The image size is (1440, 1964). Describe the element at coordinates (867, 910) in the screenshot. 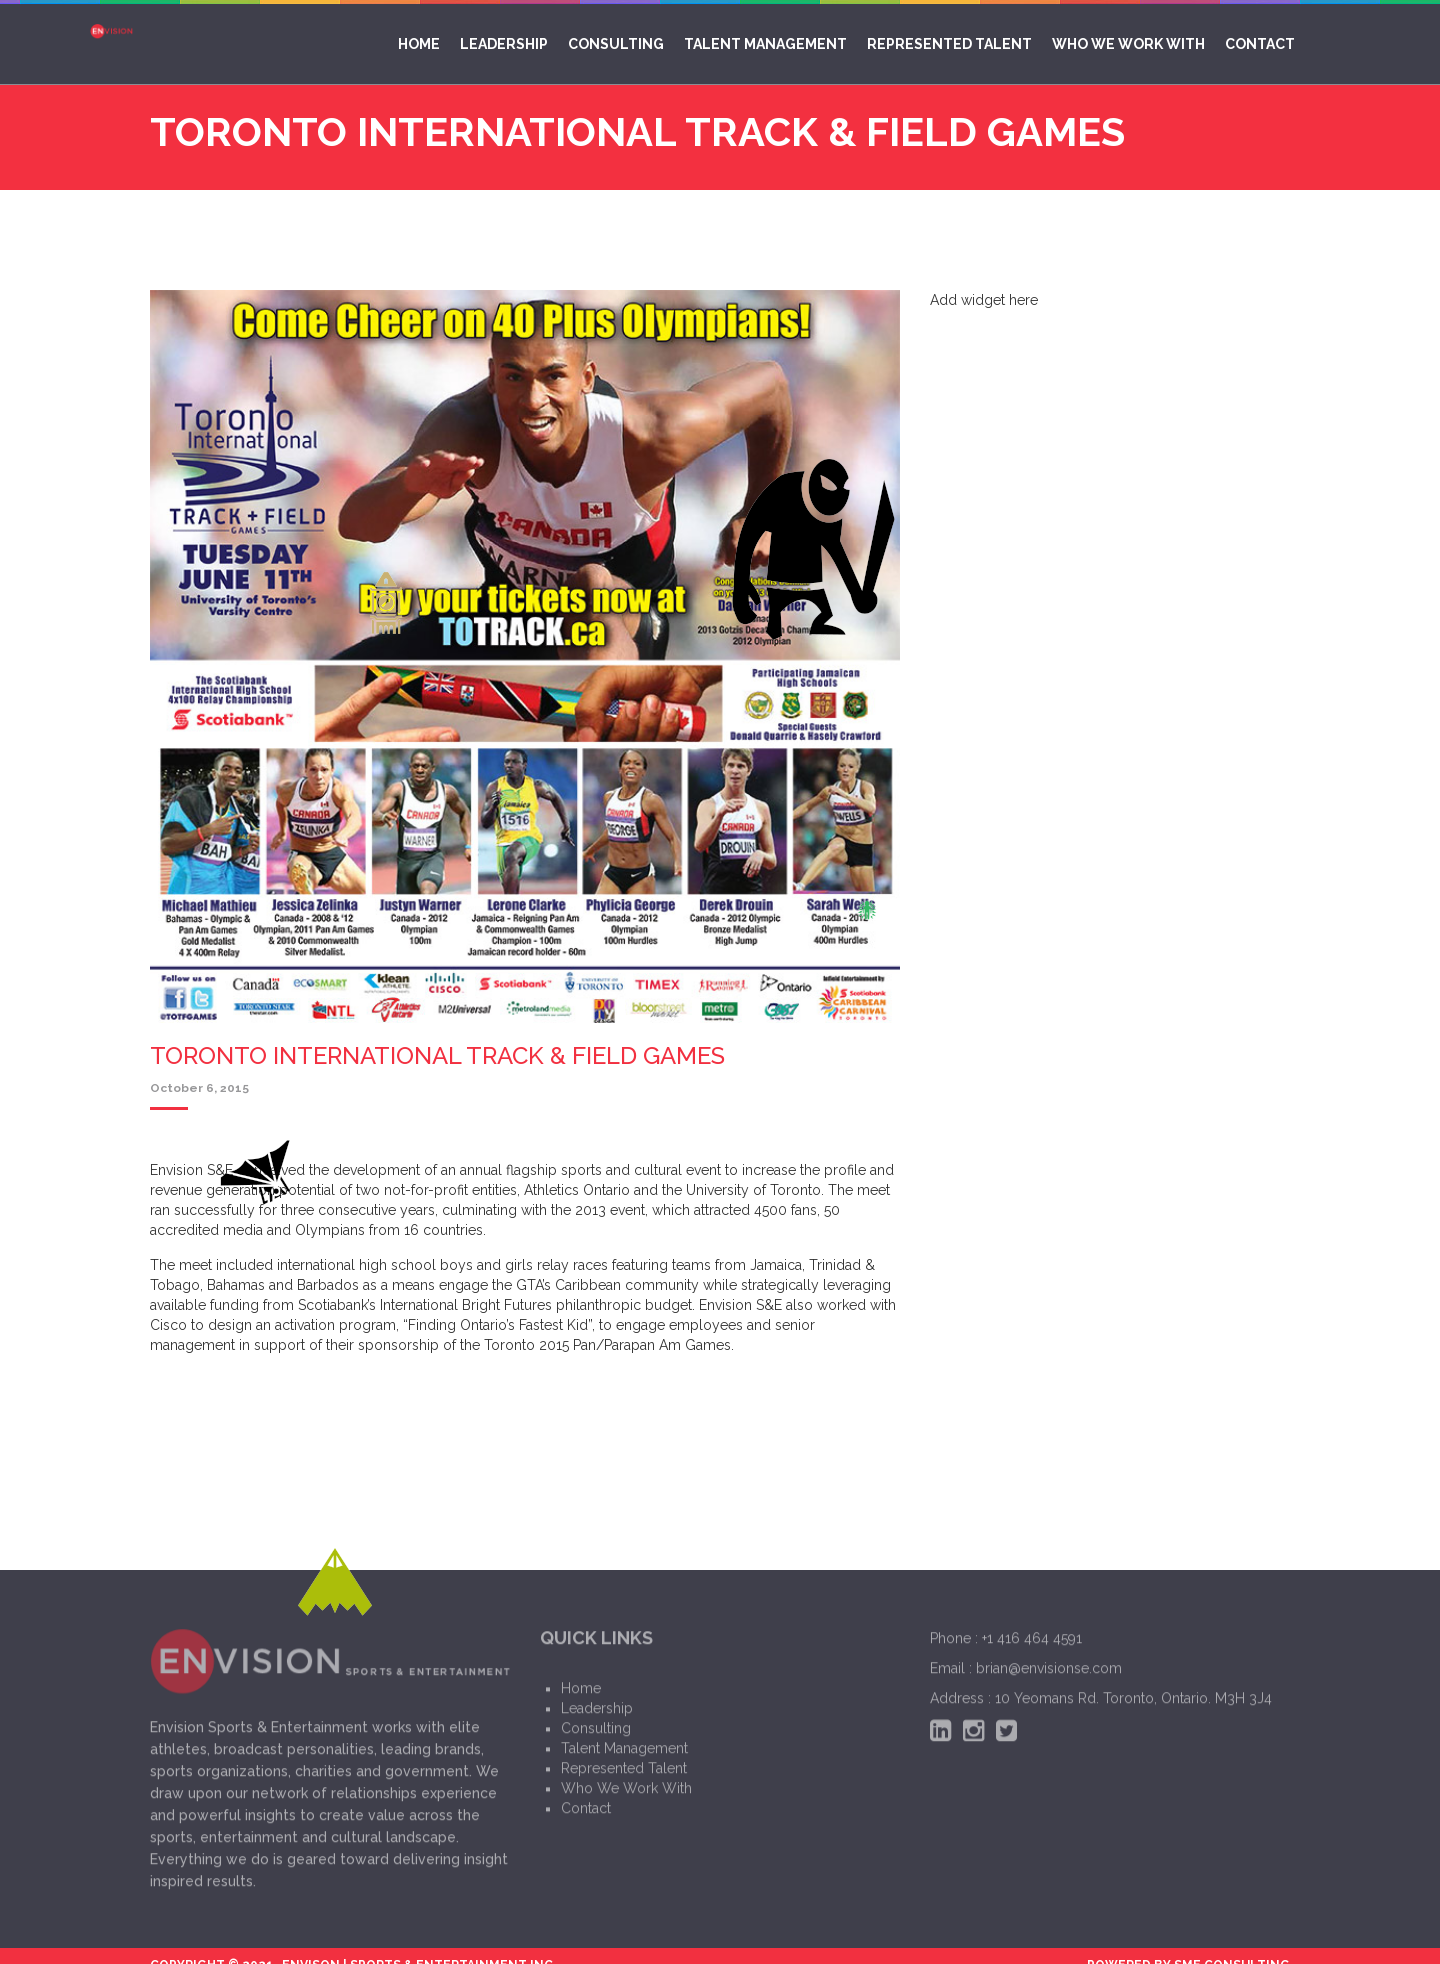

I see `activate frost aura ability` at that location.